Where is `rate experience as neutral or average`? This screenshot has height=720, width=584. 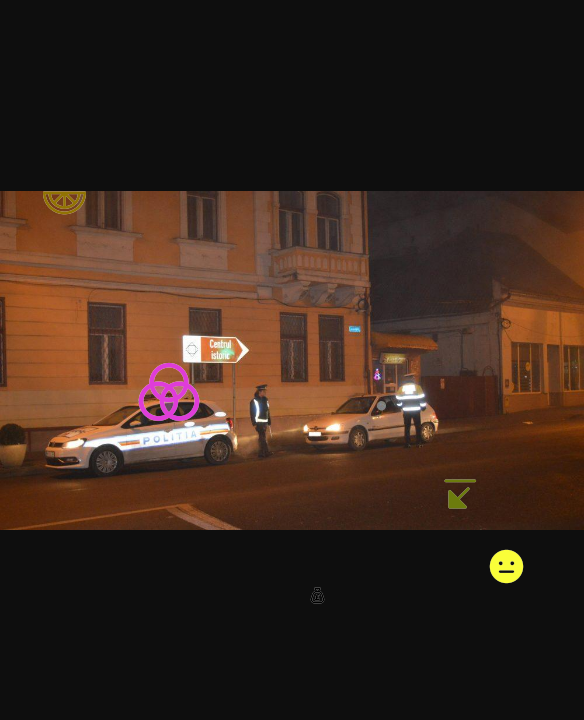 rate experience as neutral or average is located at coordinates (506, 566).